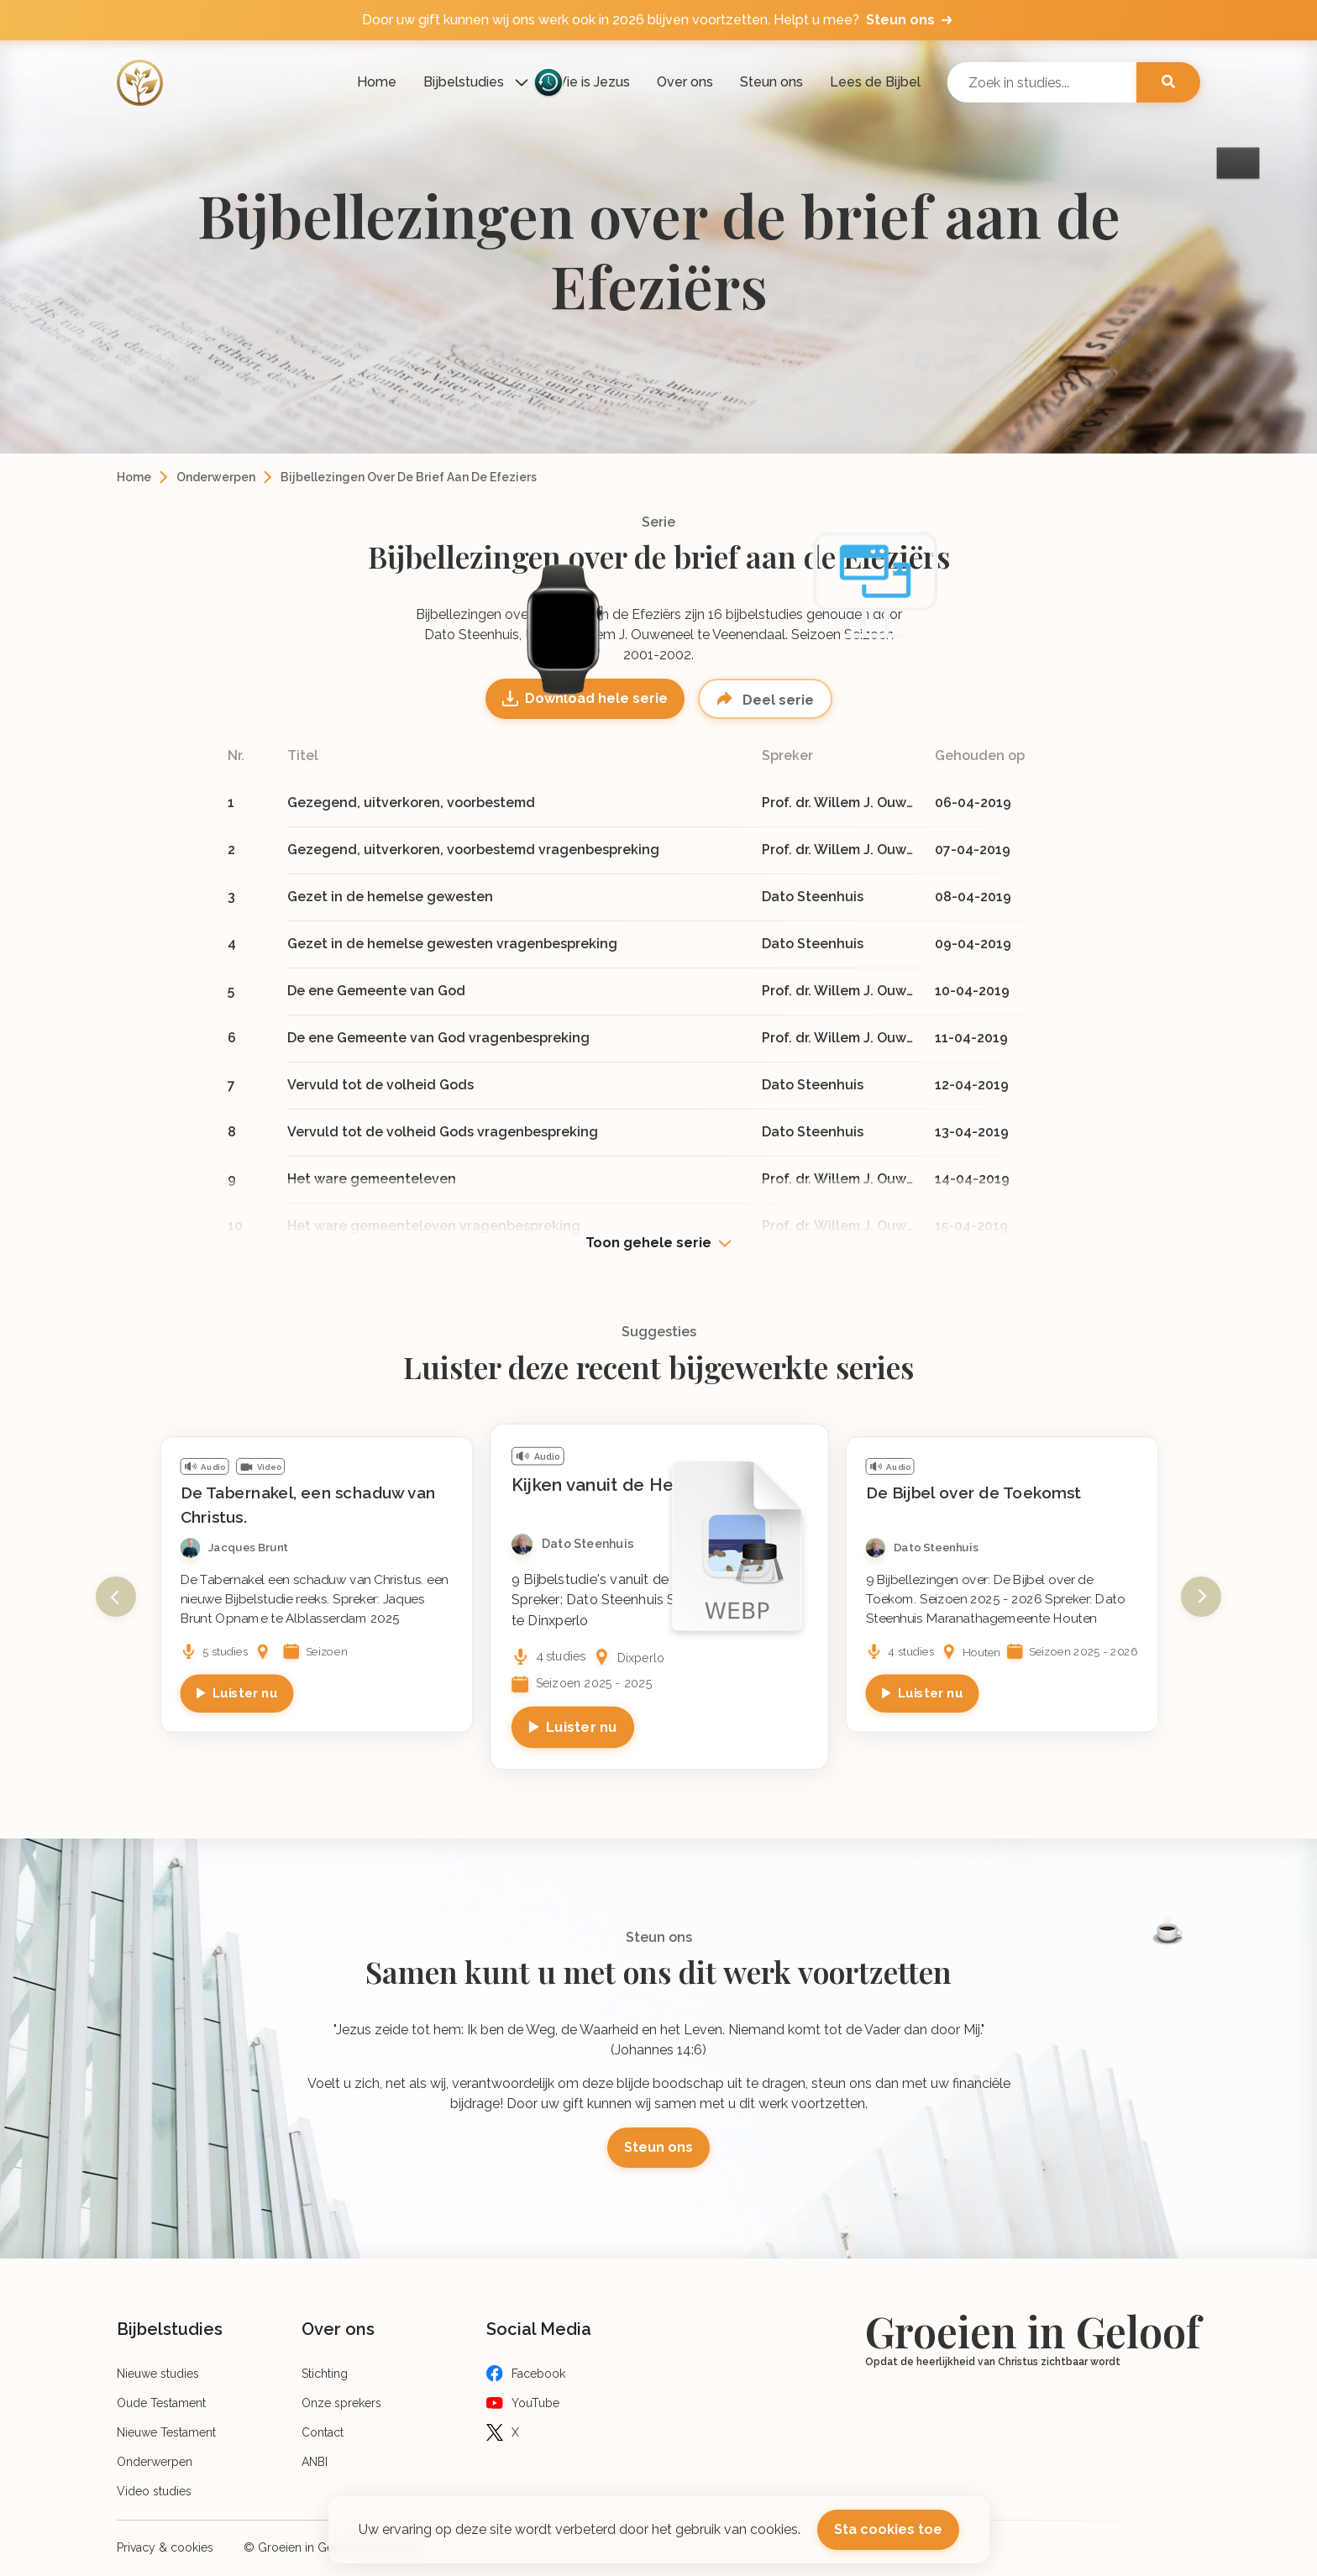  Describe the element at coordinates (1238, 163) in the screenshot. I see `trackpad or touchpad device icon` at that location.